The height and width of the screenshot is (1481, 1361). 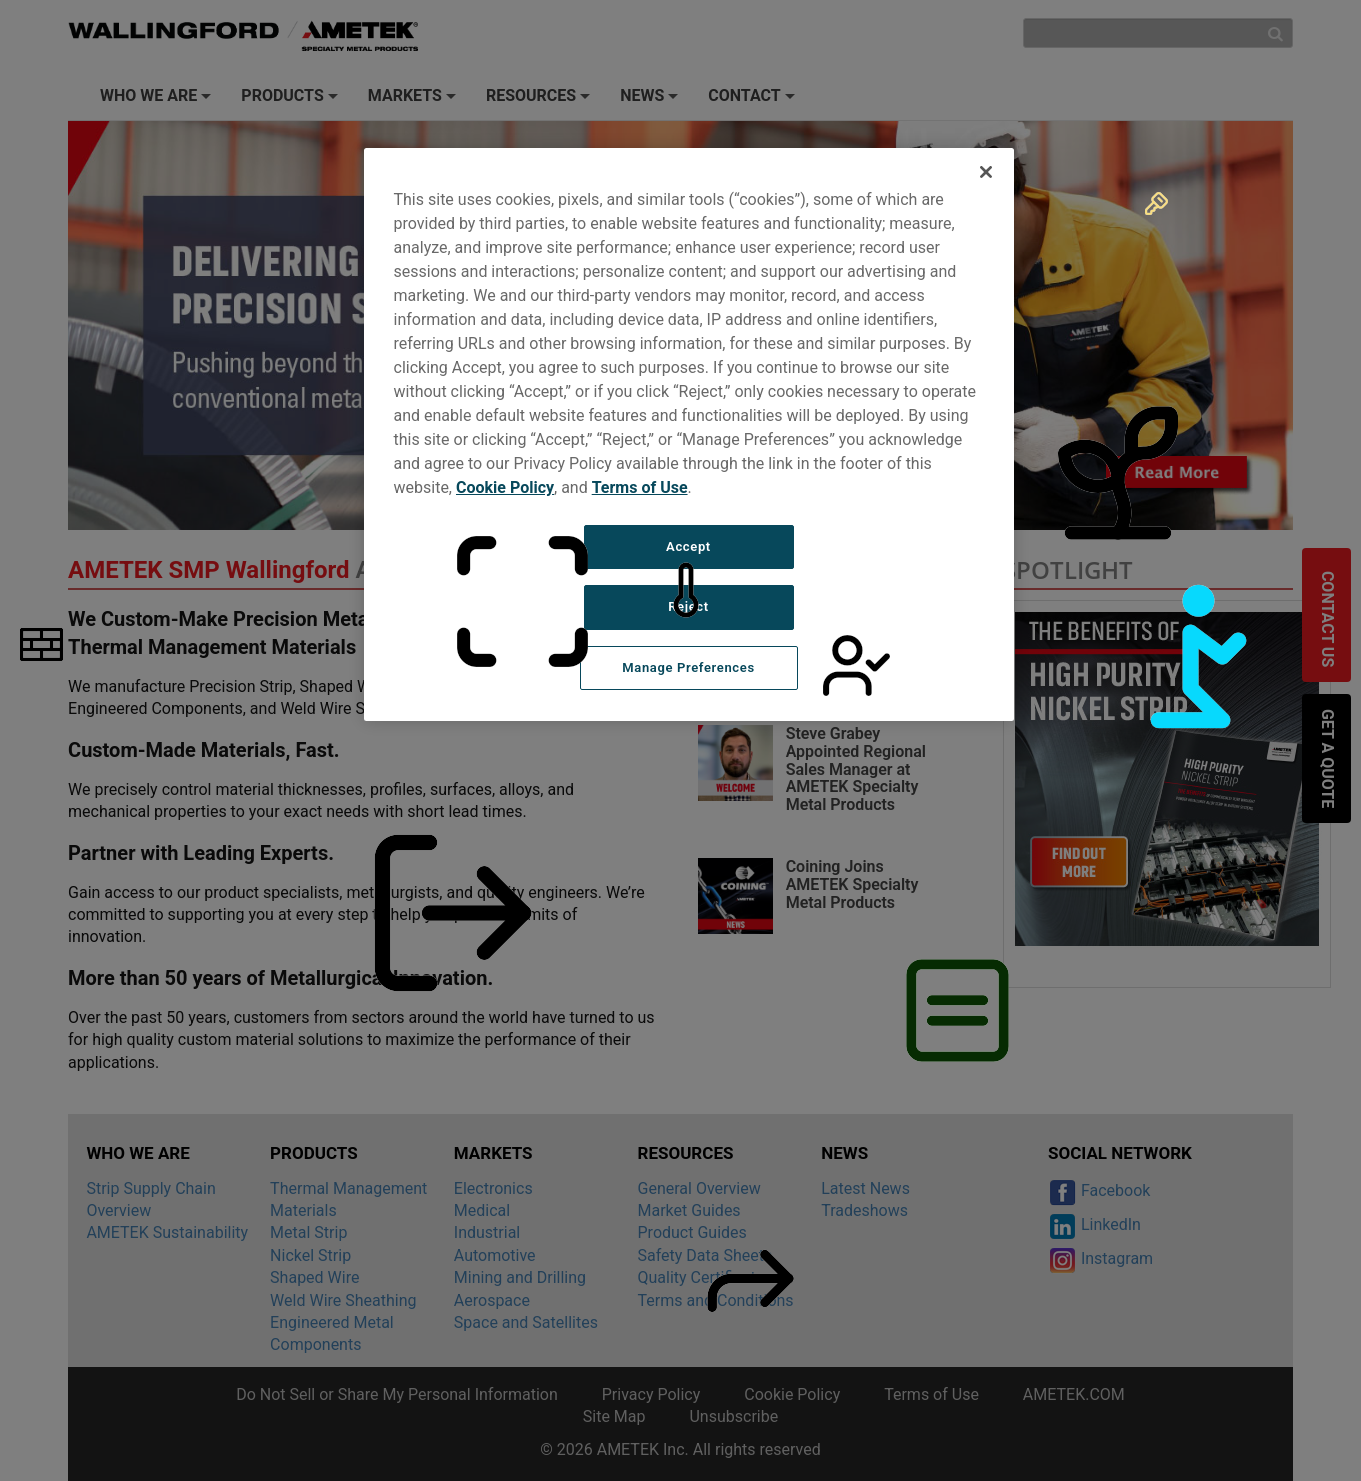 I want to click on access prayer or meditation features, so click(x=1198, y=656).